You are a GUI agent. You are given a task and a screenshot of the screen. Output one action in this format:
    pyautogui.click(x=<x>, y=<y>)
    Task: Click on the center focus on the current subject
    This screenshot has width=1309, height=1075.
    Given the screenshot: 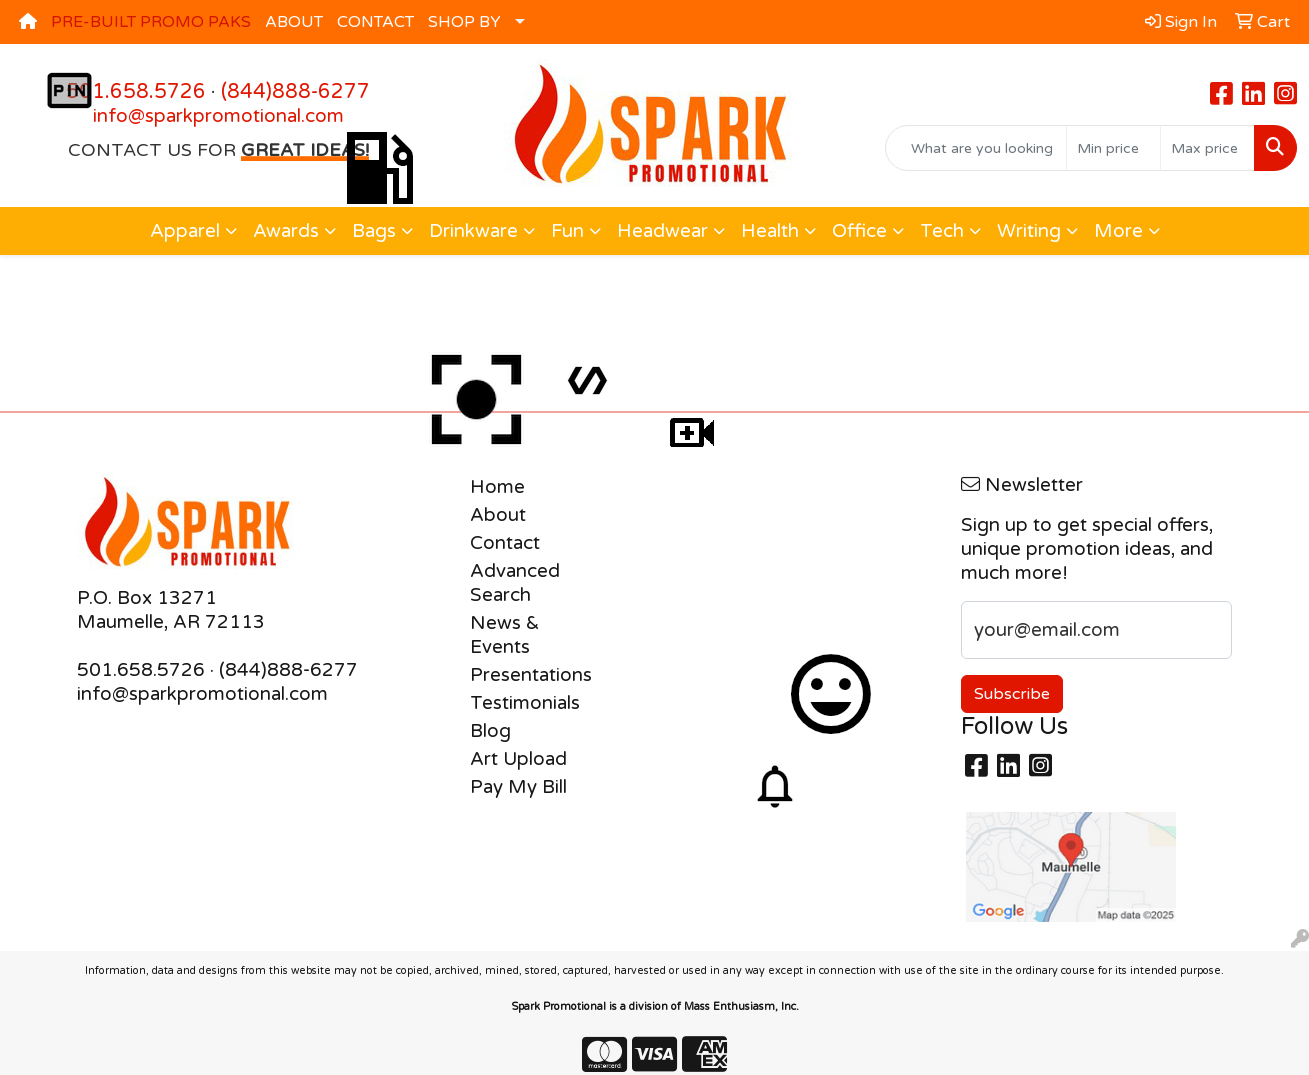 What is the action you would take?
    pyautogui.click(x=476, y=399)
    